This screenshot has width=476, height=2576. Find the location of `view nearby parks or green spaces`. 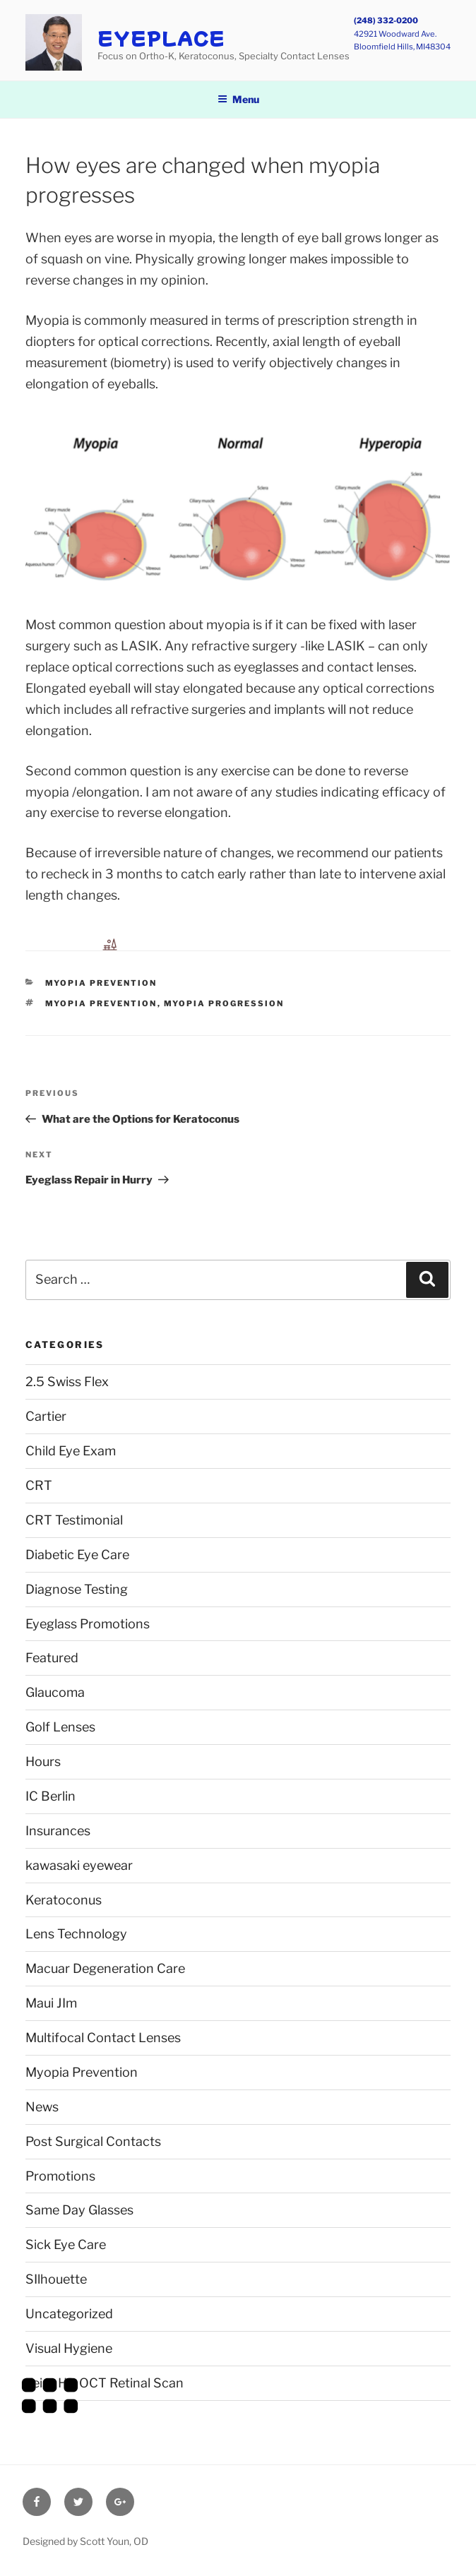

view nearby parks or green spaces is located at coordinates (109, 945).